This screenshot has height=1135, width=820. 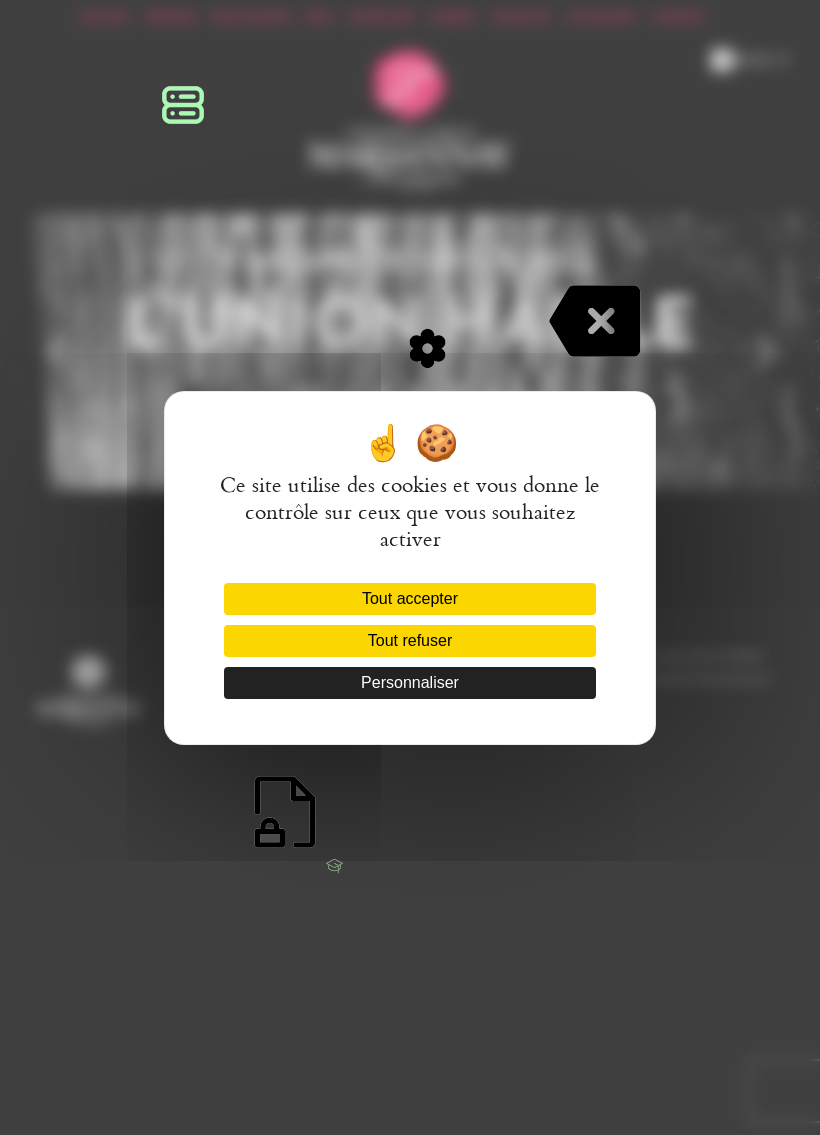 I want to click on access education or learning features, so click(x=334, y=865).